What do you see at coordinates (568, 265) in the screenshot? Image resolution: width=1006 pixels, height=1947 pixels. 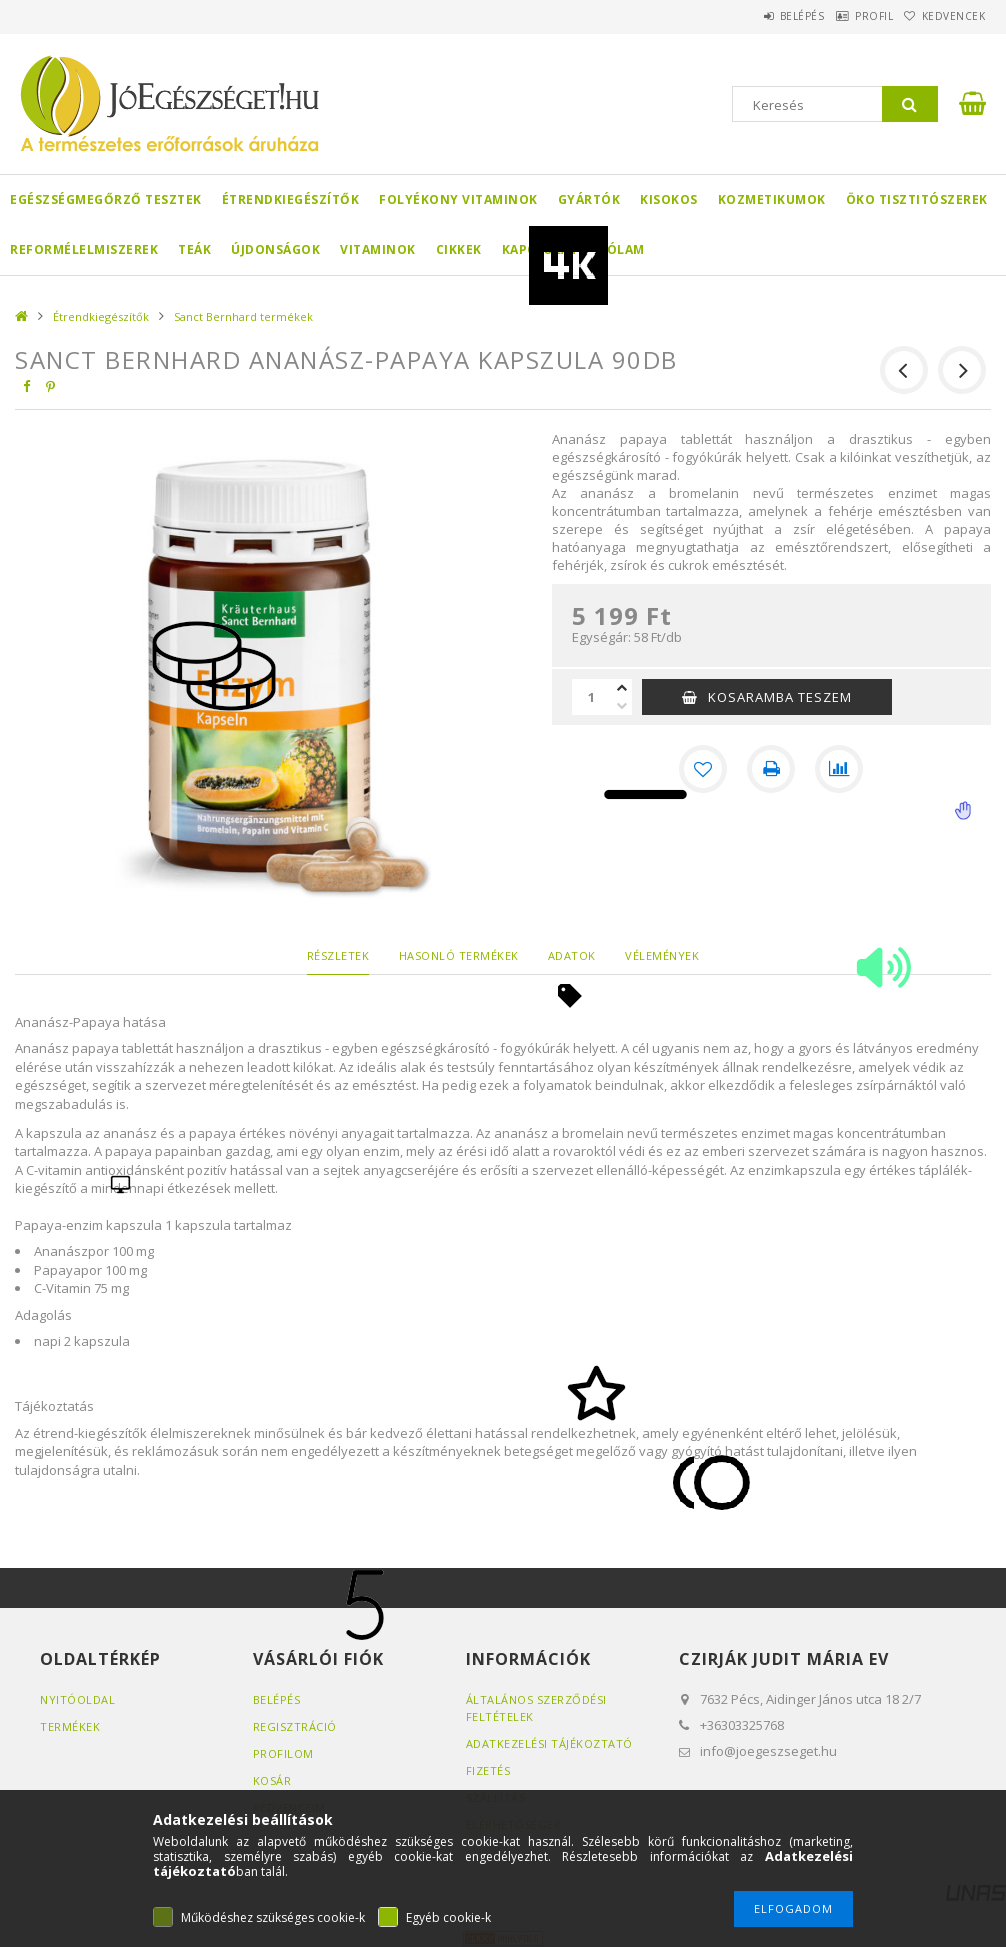 I see `indicates 4K resolution video quality` at bounding box center [568, 265].